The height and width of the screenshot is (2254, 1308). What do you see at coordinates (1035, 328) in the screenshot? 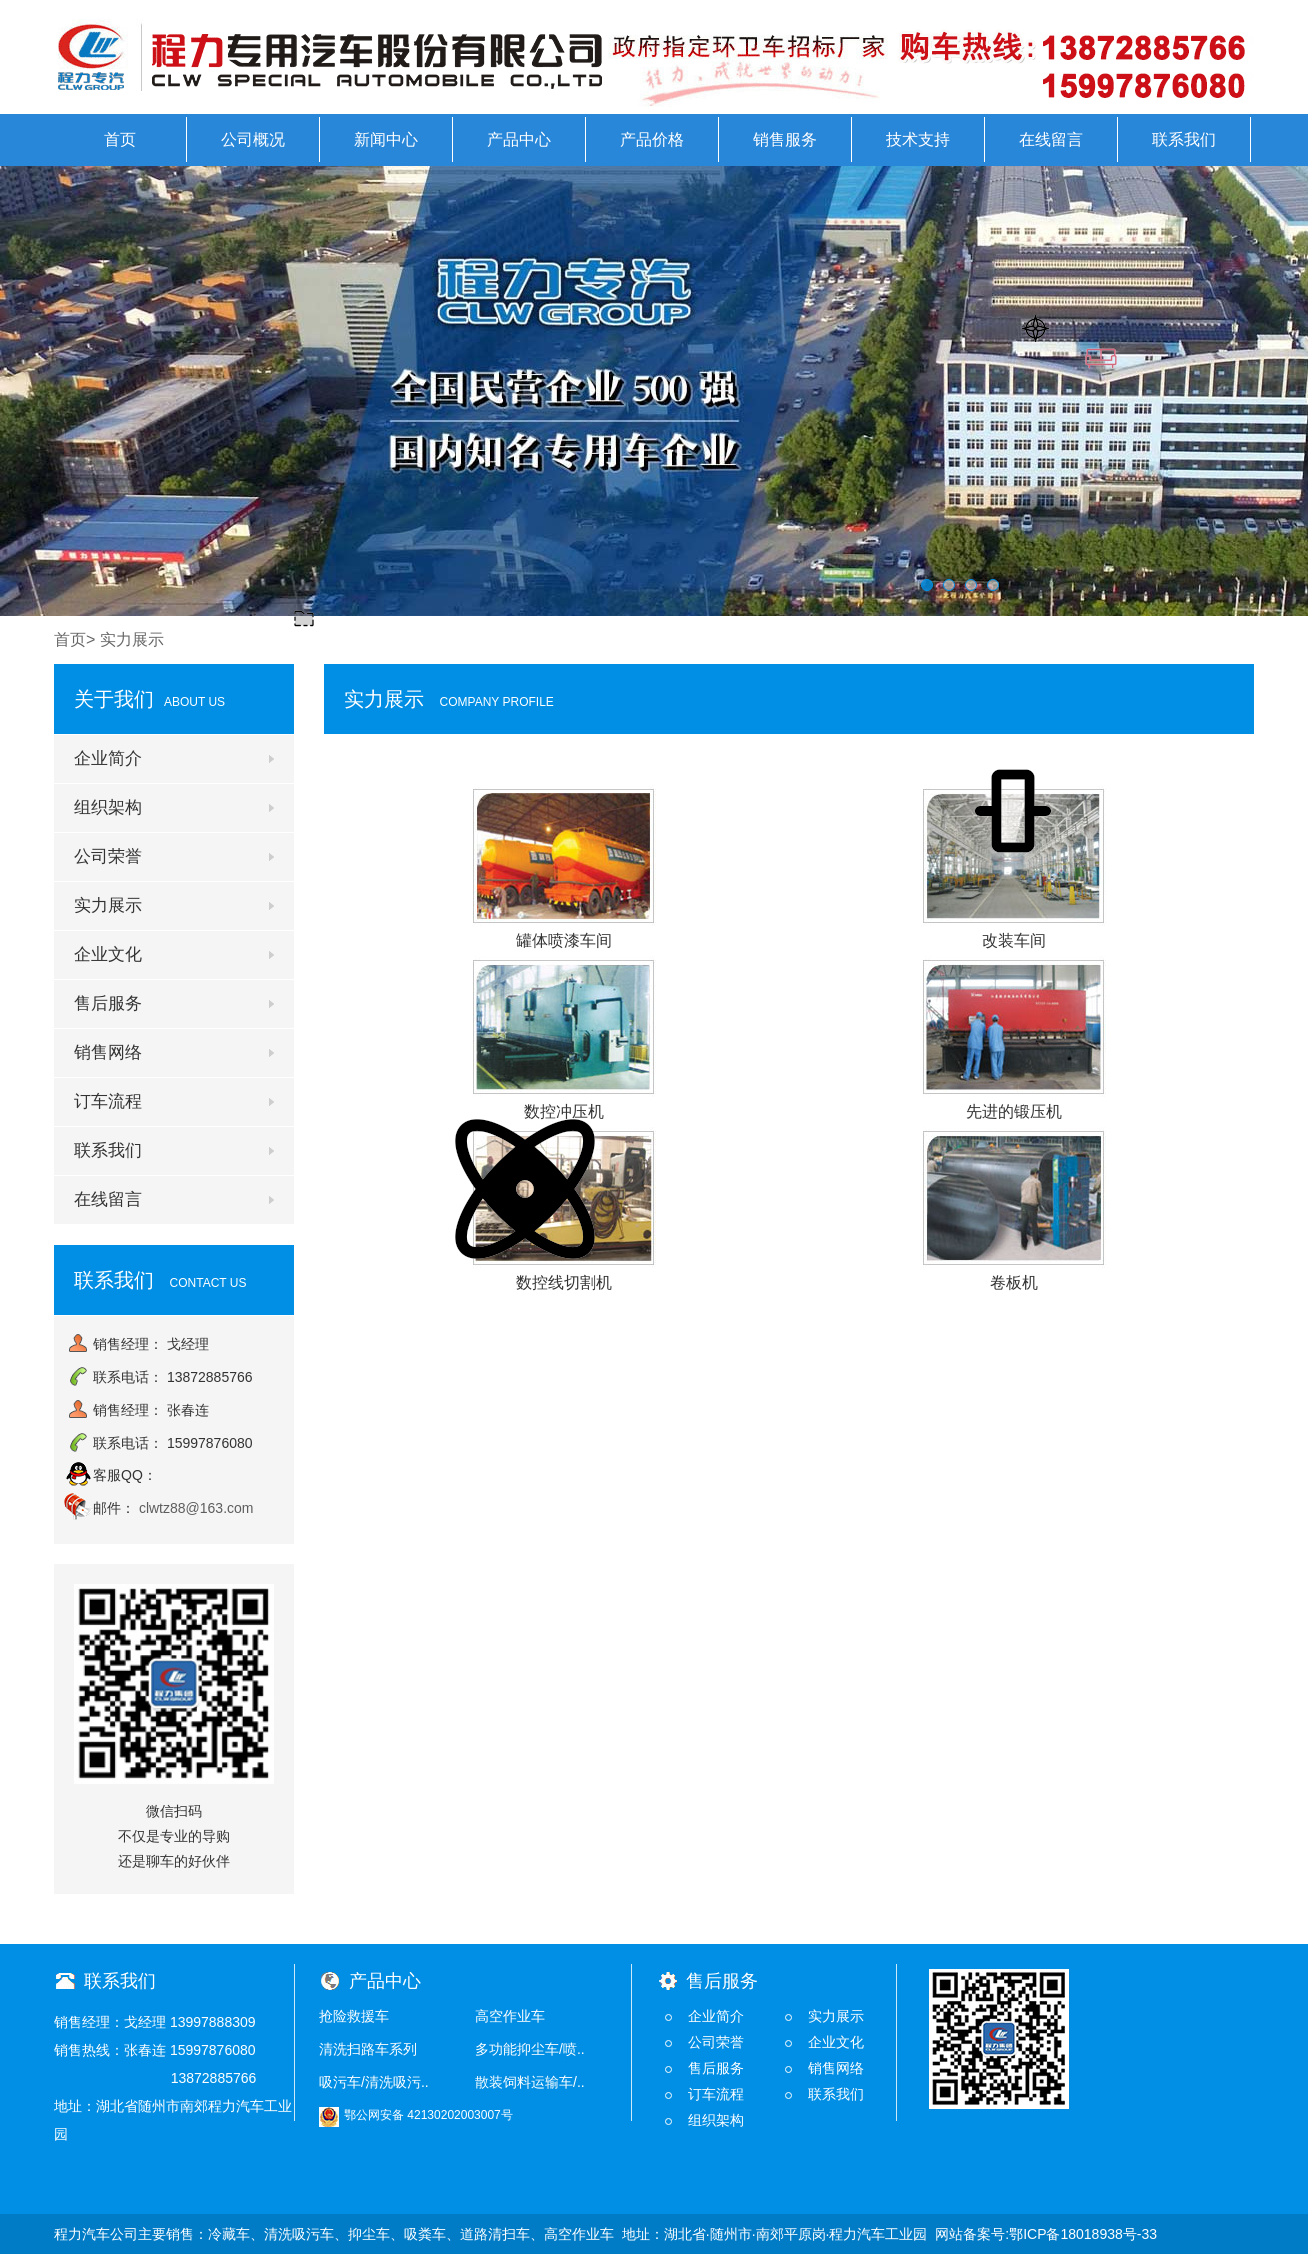
I see `navigate or view map orientation` at bounding box center [1035, 328].